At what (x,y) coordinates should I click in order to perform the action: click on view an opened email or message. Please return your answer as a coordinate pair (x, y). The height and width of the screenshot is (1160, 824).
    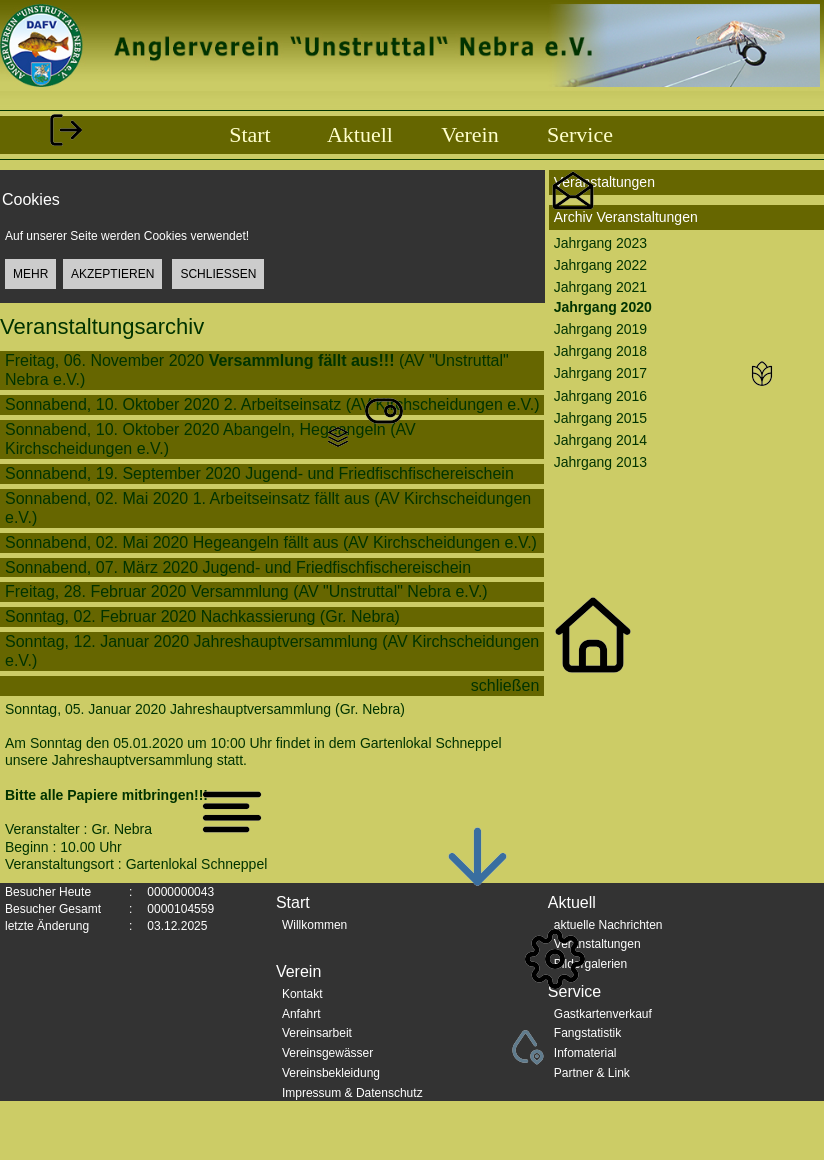
    Looking at the image, I should click on (573, 192).